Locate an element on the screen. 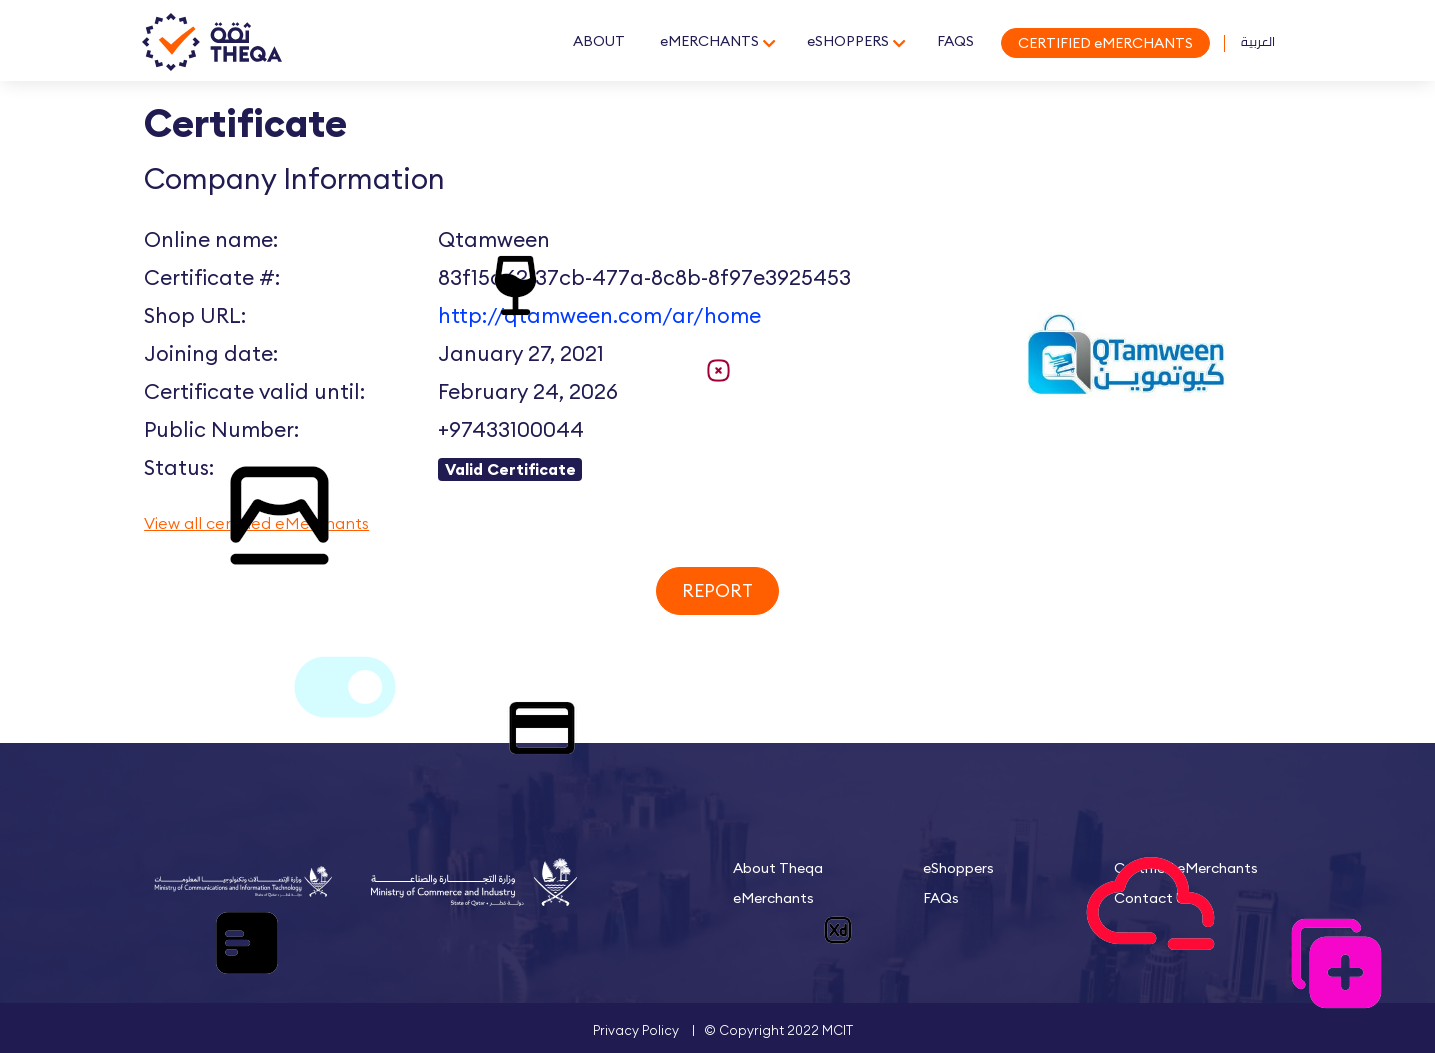 Image resolution: width=1435 pixels, height=1053 pixels. access payment methods is located at coordinates (542, 728).